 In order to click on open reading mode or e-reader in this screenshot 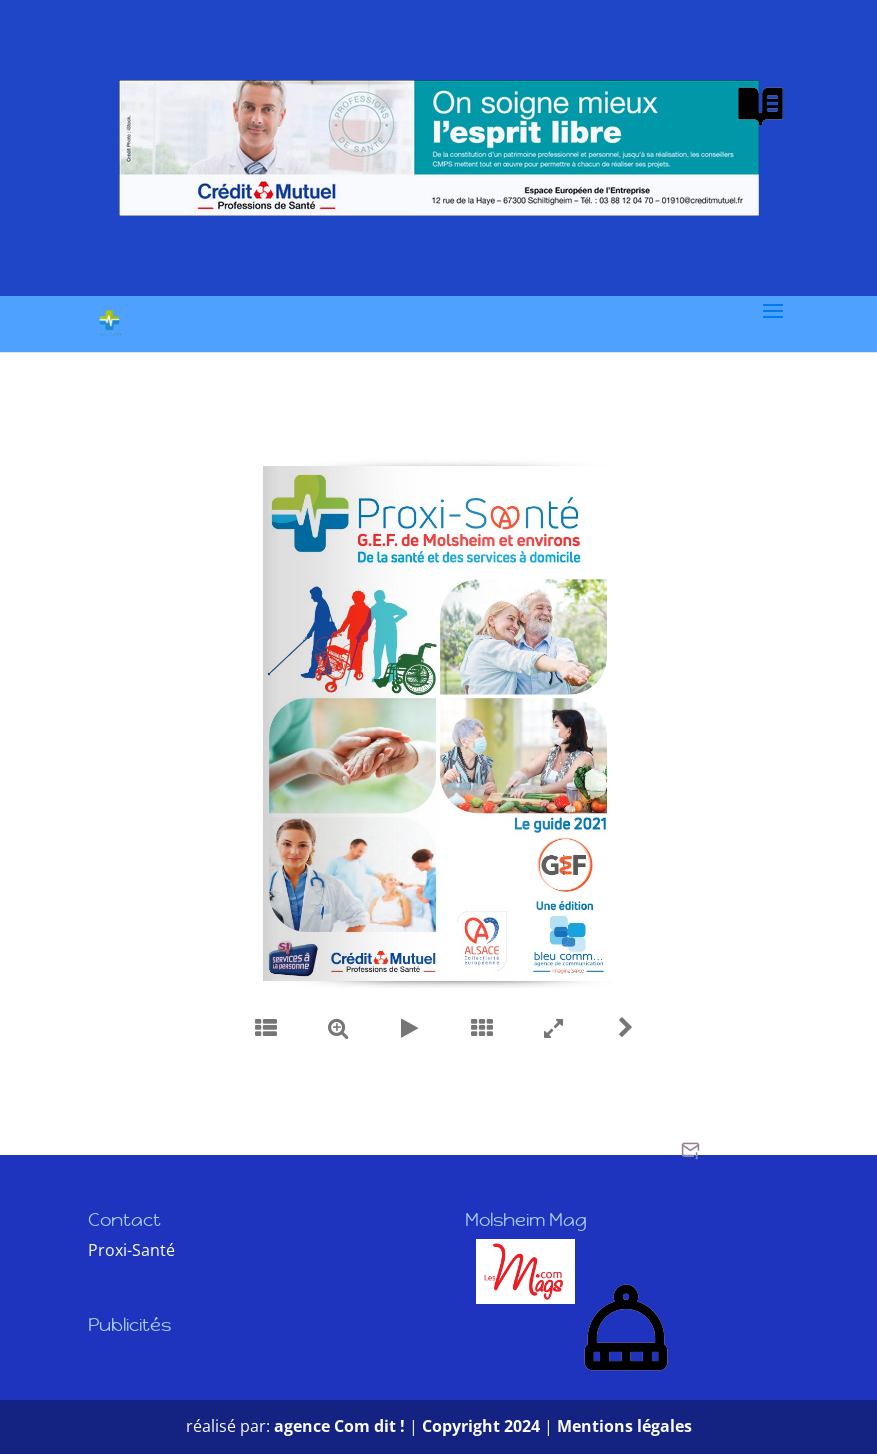, I will do `click(760, 103)`.